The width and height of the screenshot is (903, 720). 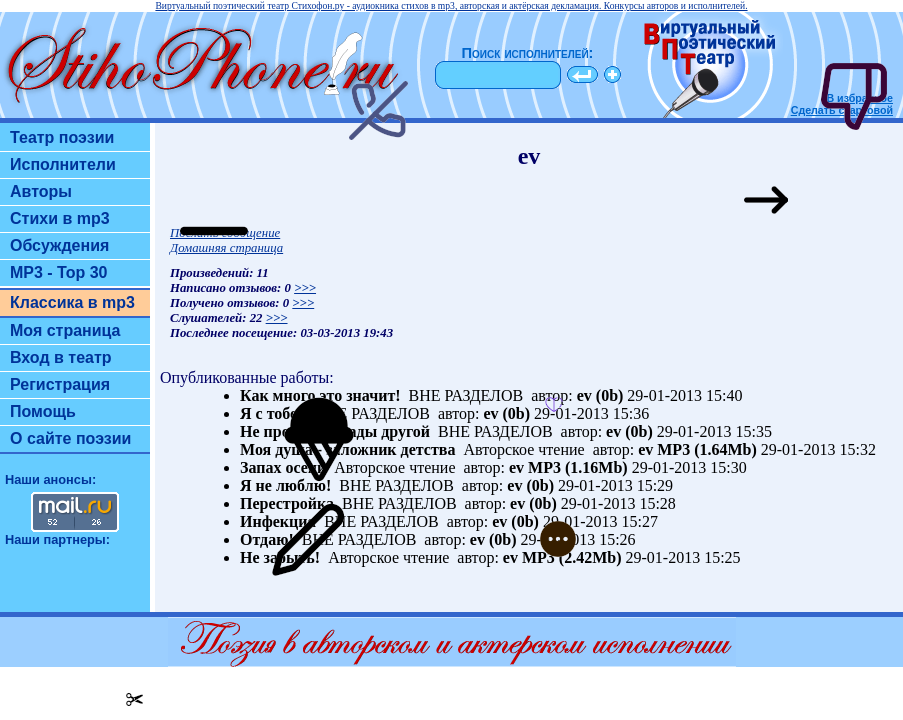 What do you see at coordinates (853, 96) in the screenshot?
I see `dislike or downvote content` at bounding box center [853, 96].